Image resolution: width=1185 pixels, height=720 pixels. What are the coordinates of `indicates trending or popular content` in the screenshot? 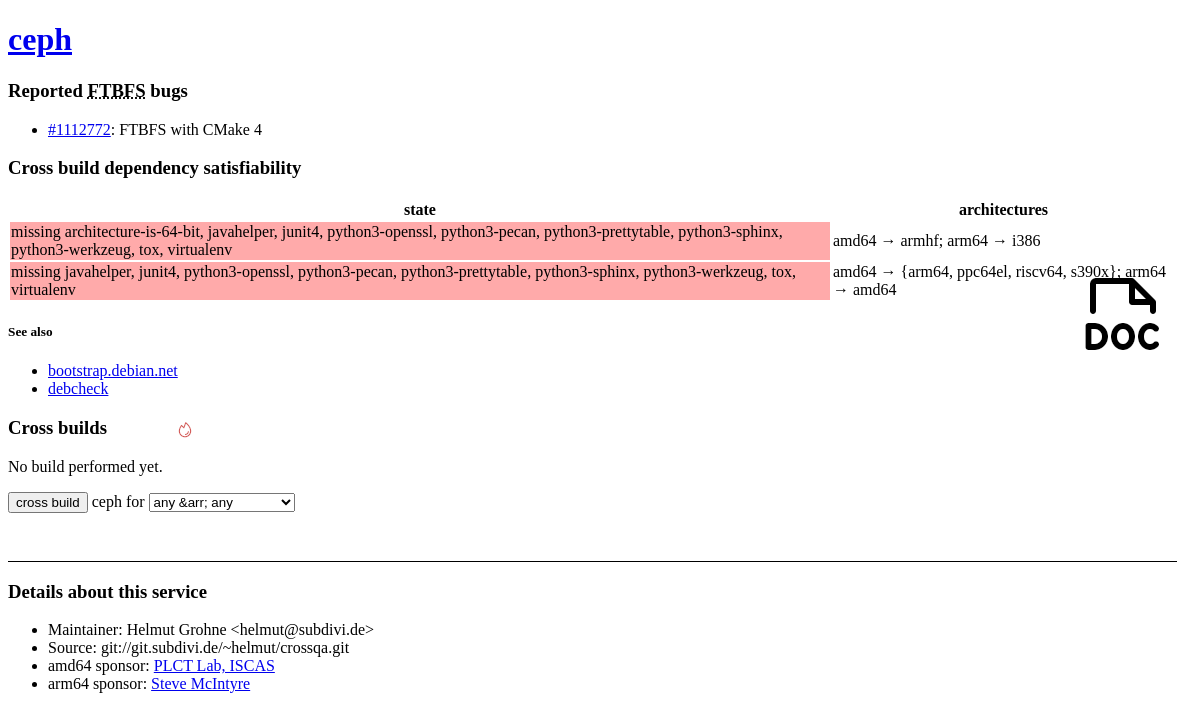 It's located at (185, 430).